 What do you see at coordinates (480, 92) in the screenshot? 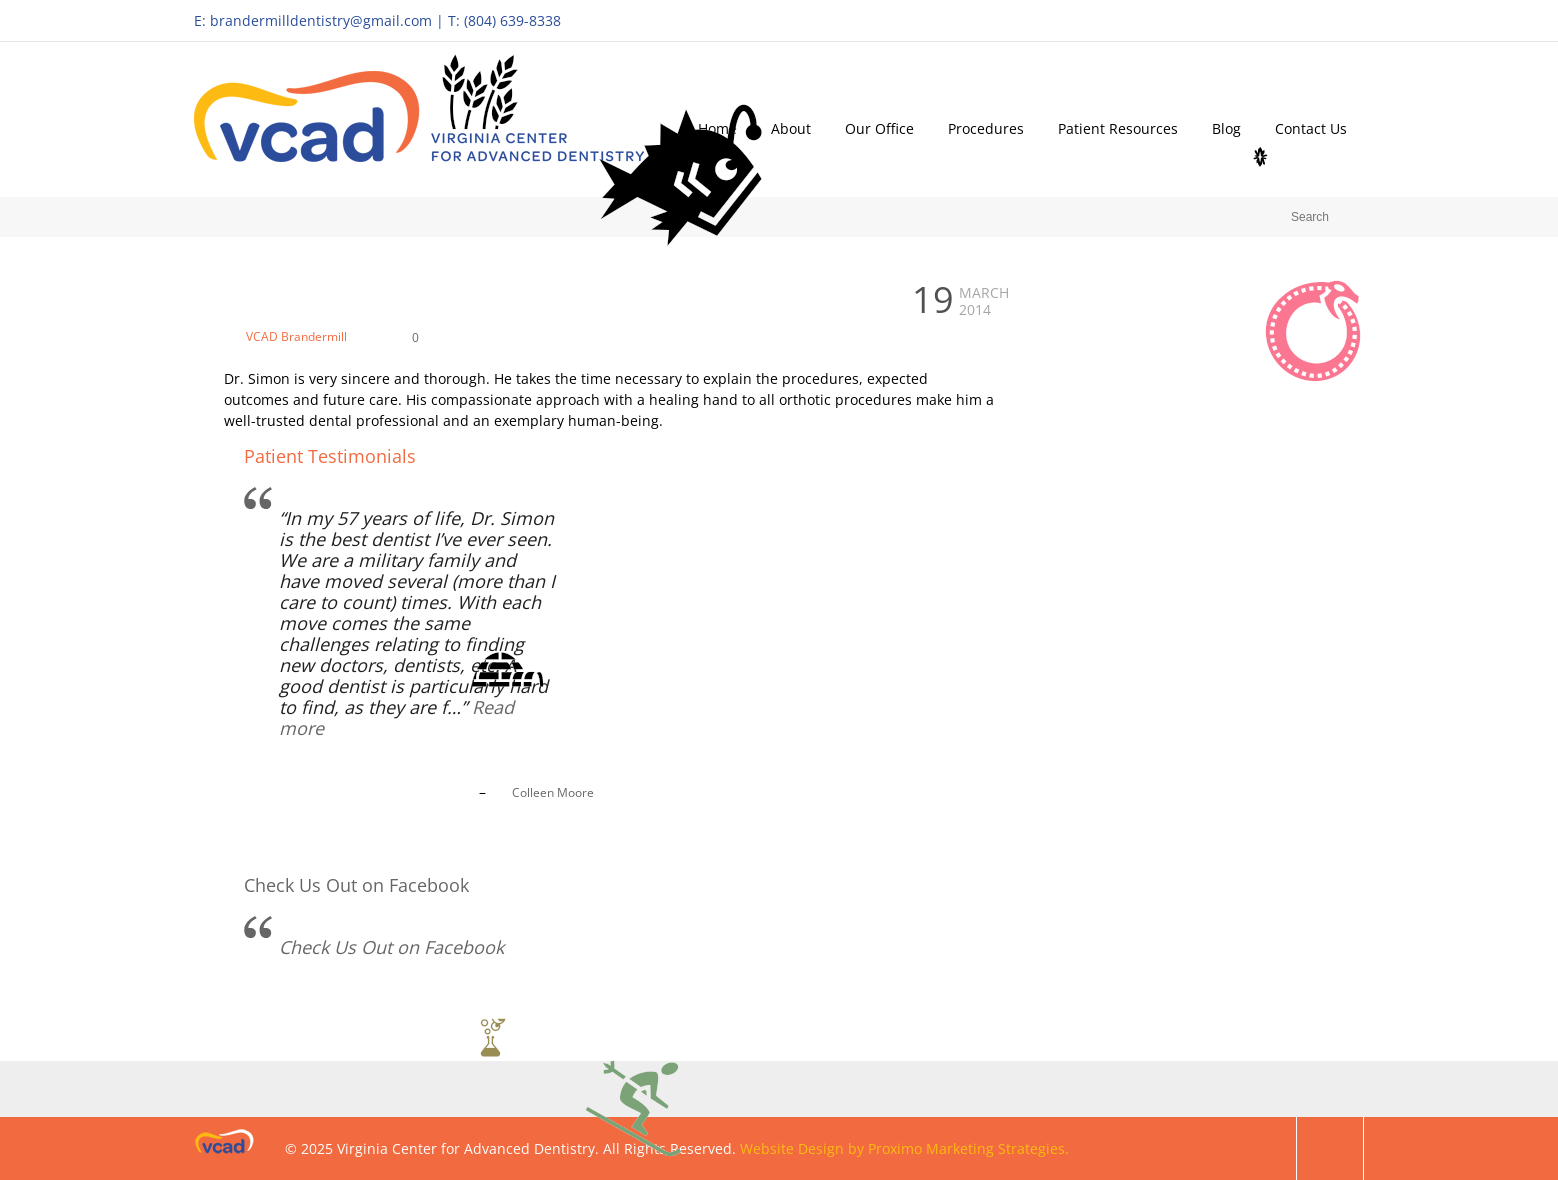
I see `indicates grain or wheat resource in a farming game` at bounding box center [480, 92].